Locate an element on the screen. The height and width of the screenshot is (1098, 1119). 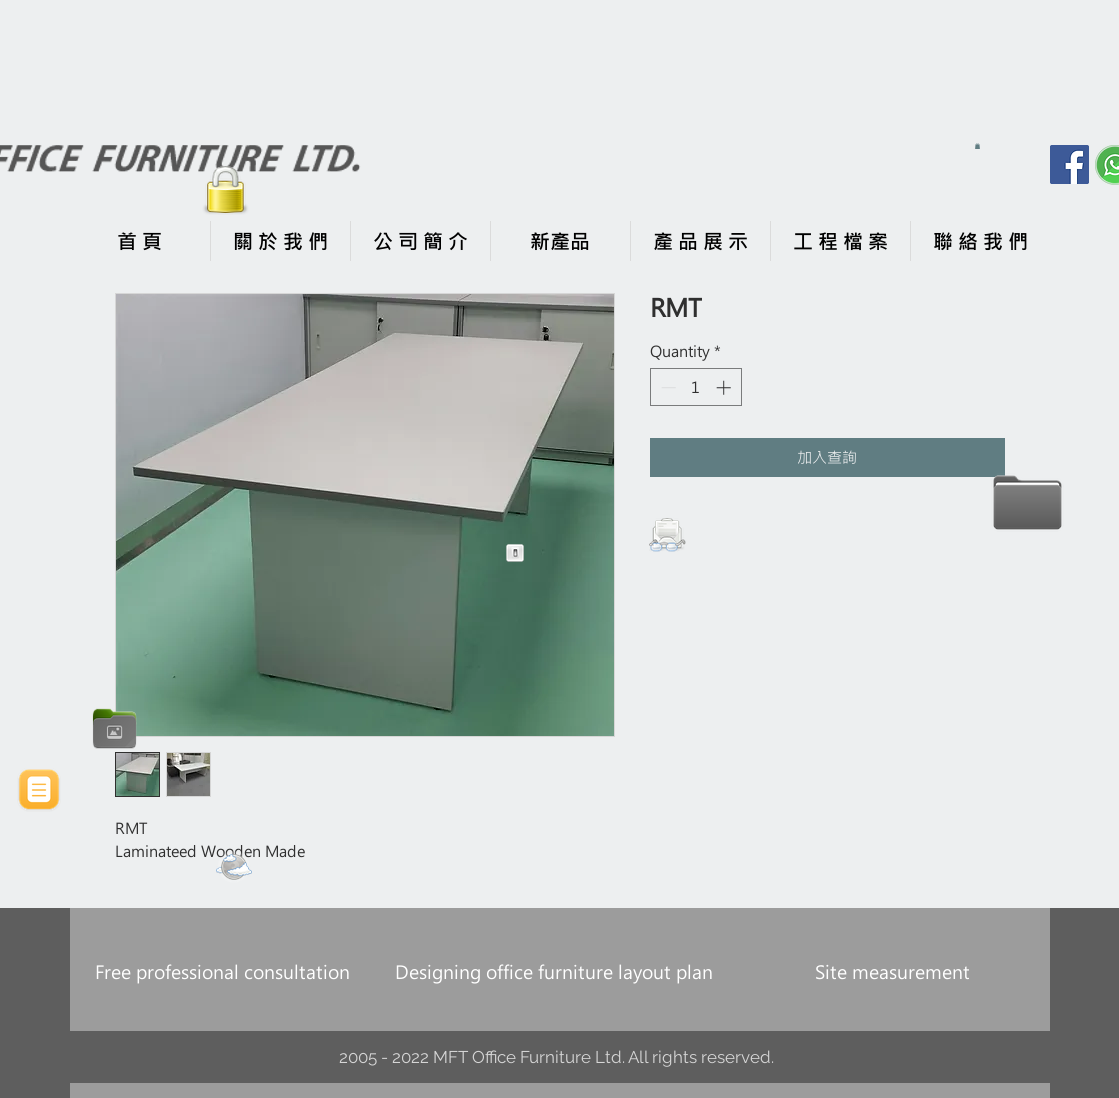
access desklet preferences and settings is located at coordinates (39, 790).